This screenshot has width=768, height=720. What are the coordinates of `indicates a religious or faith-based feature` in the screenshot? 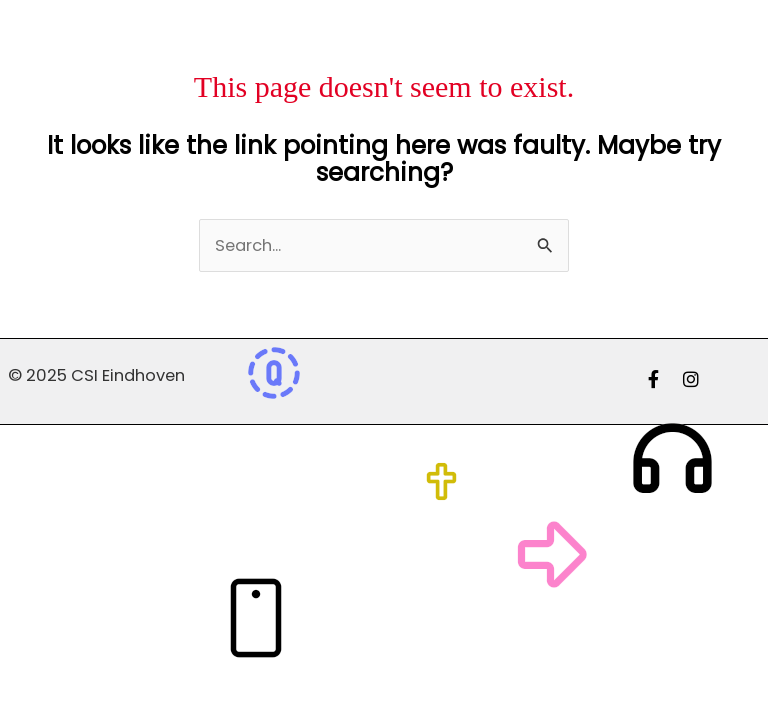 It's located at (441, 481).